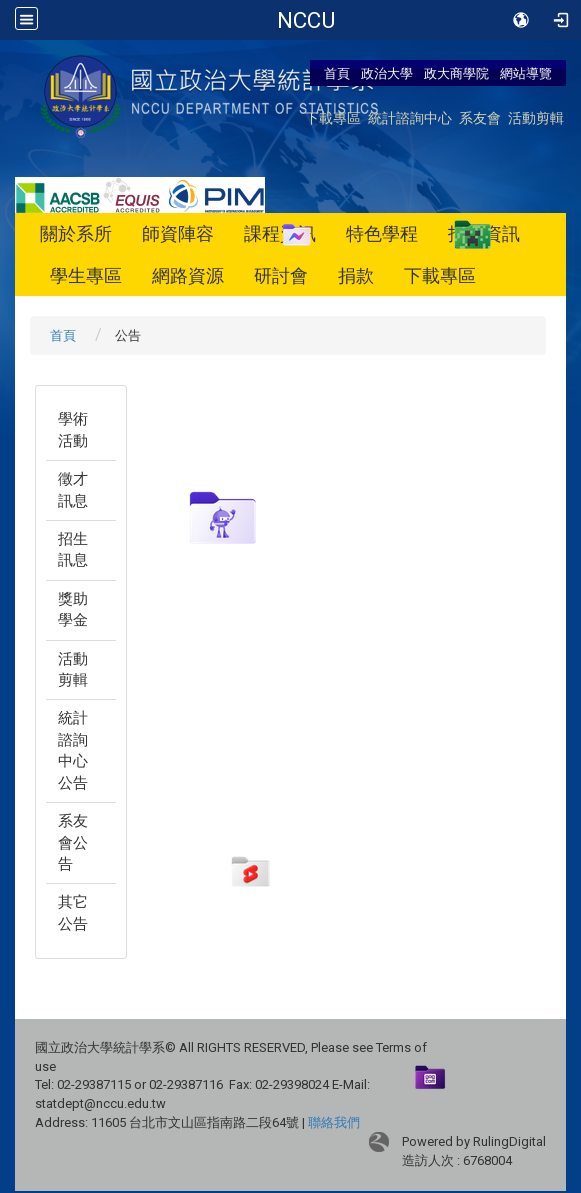 The image size is (581, 1193). Describe the element at coordinates (296, 235) in the screenshot. I see `open messenger app folder` at that location.